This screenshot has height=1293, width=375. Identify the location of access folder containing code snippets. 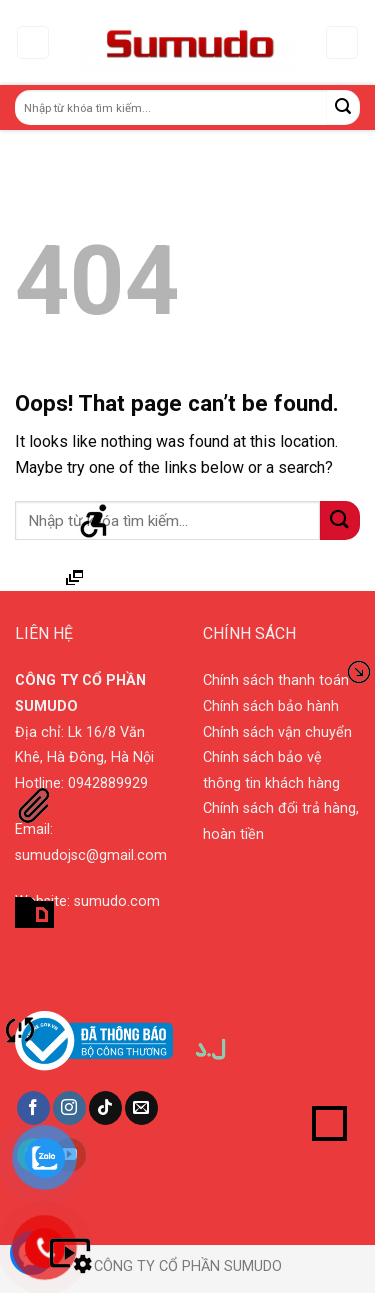
(34, 912).